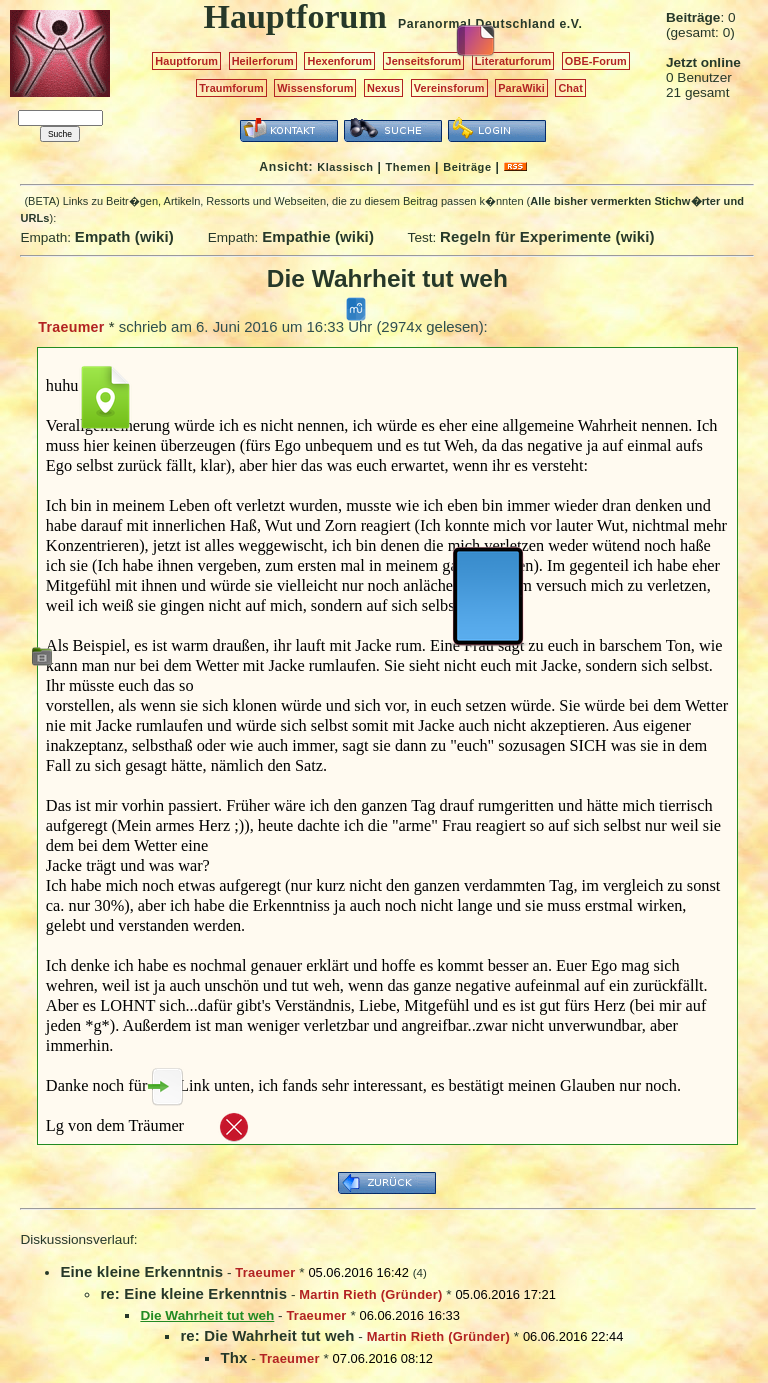 This screenshot has width=768, height=1383. What do you see at coordinates (105, 398) in the screenshot?
I see `openstreetmap data file` at bounding box center [105, 398].